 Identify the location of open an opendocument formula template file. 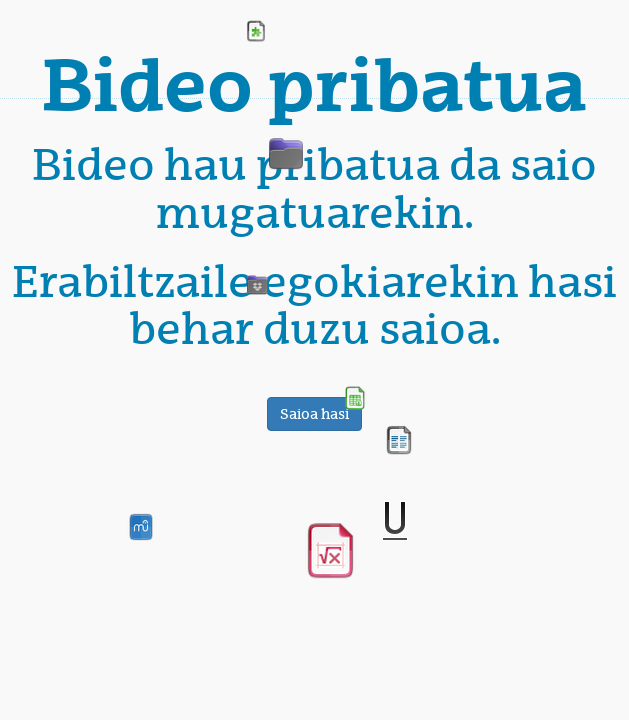
(330, 550).